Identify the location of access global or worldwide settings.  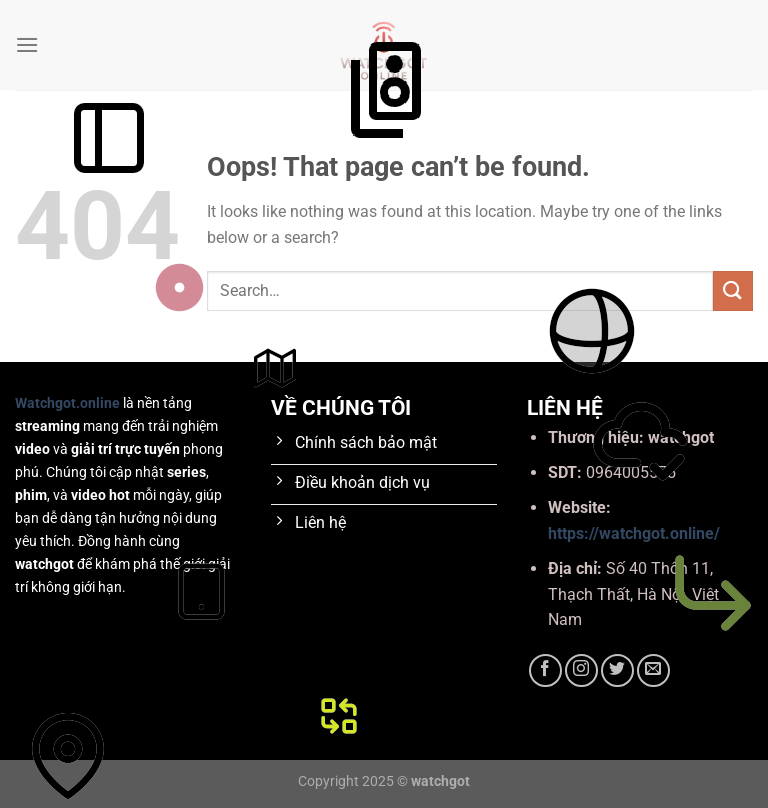
(592, 331).